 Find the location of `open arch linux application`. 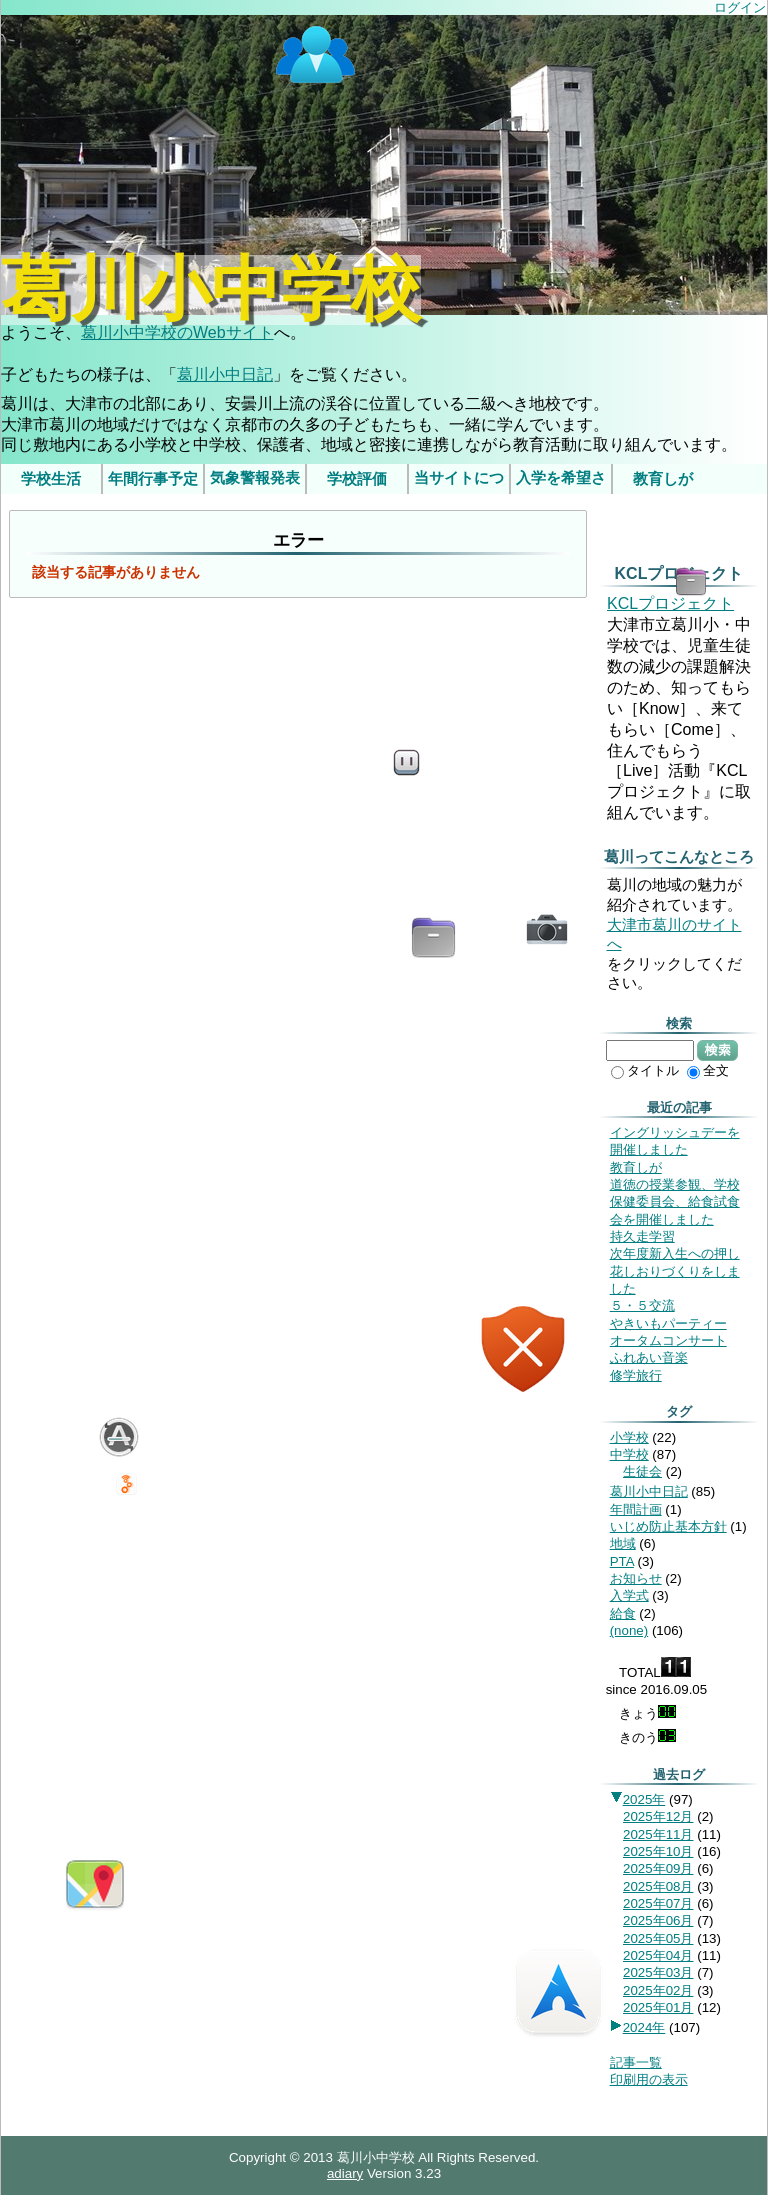

open arch linux application is located at coordinates (558, 1991).